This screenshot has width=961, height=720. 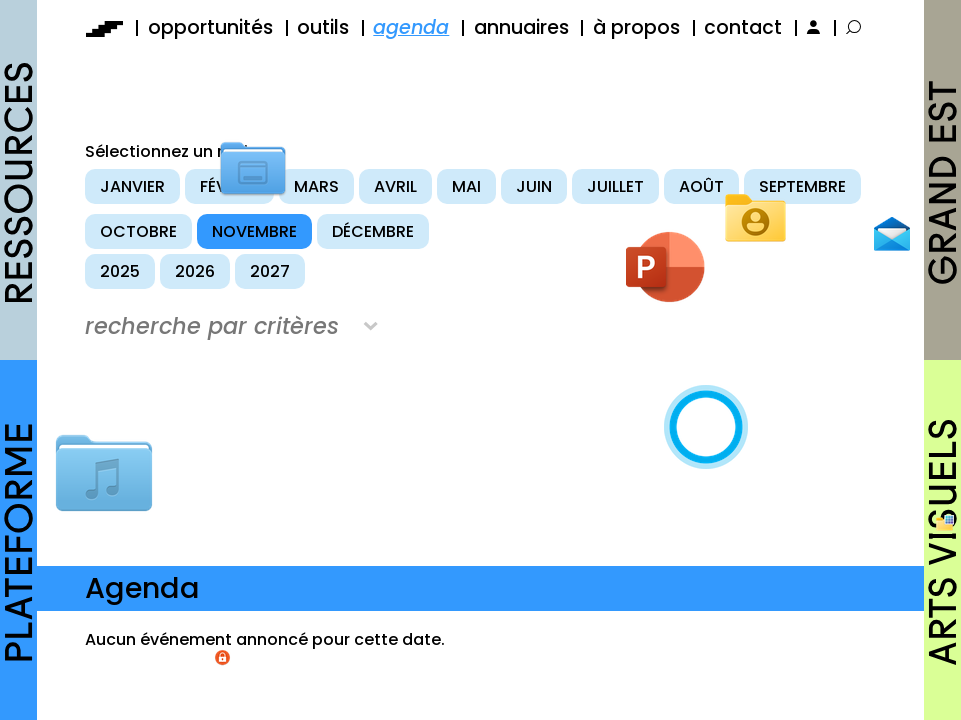 I want to click on open your music folder, so click(x=104, y=473).